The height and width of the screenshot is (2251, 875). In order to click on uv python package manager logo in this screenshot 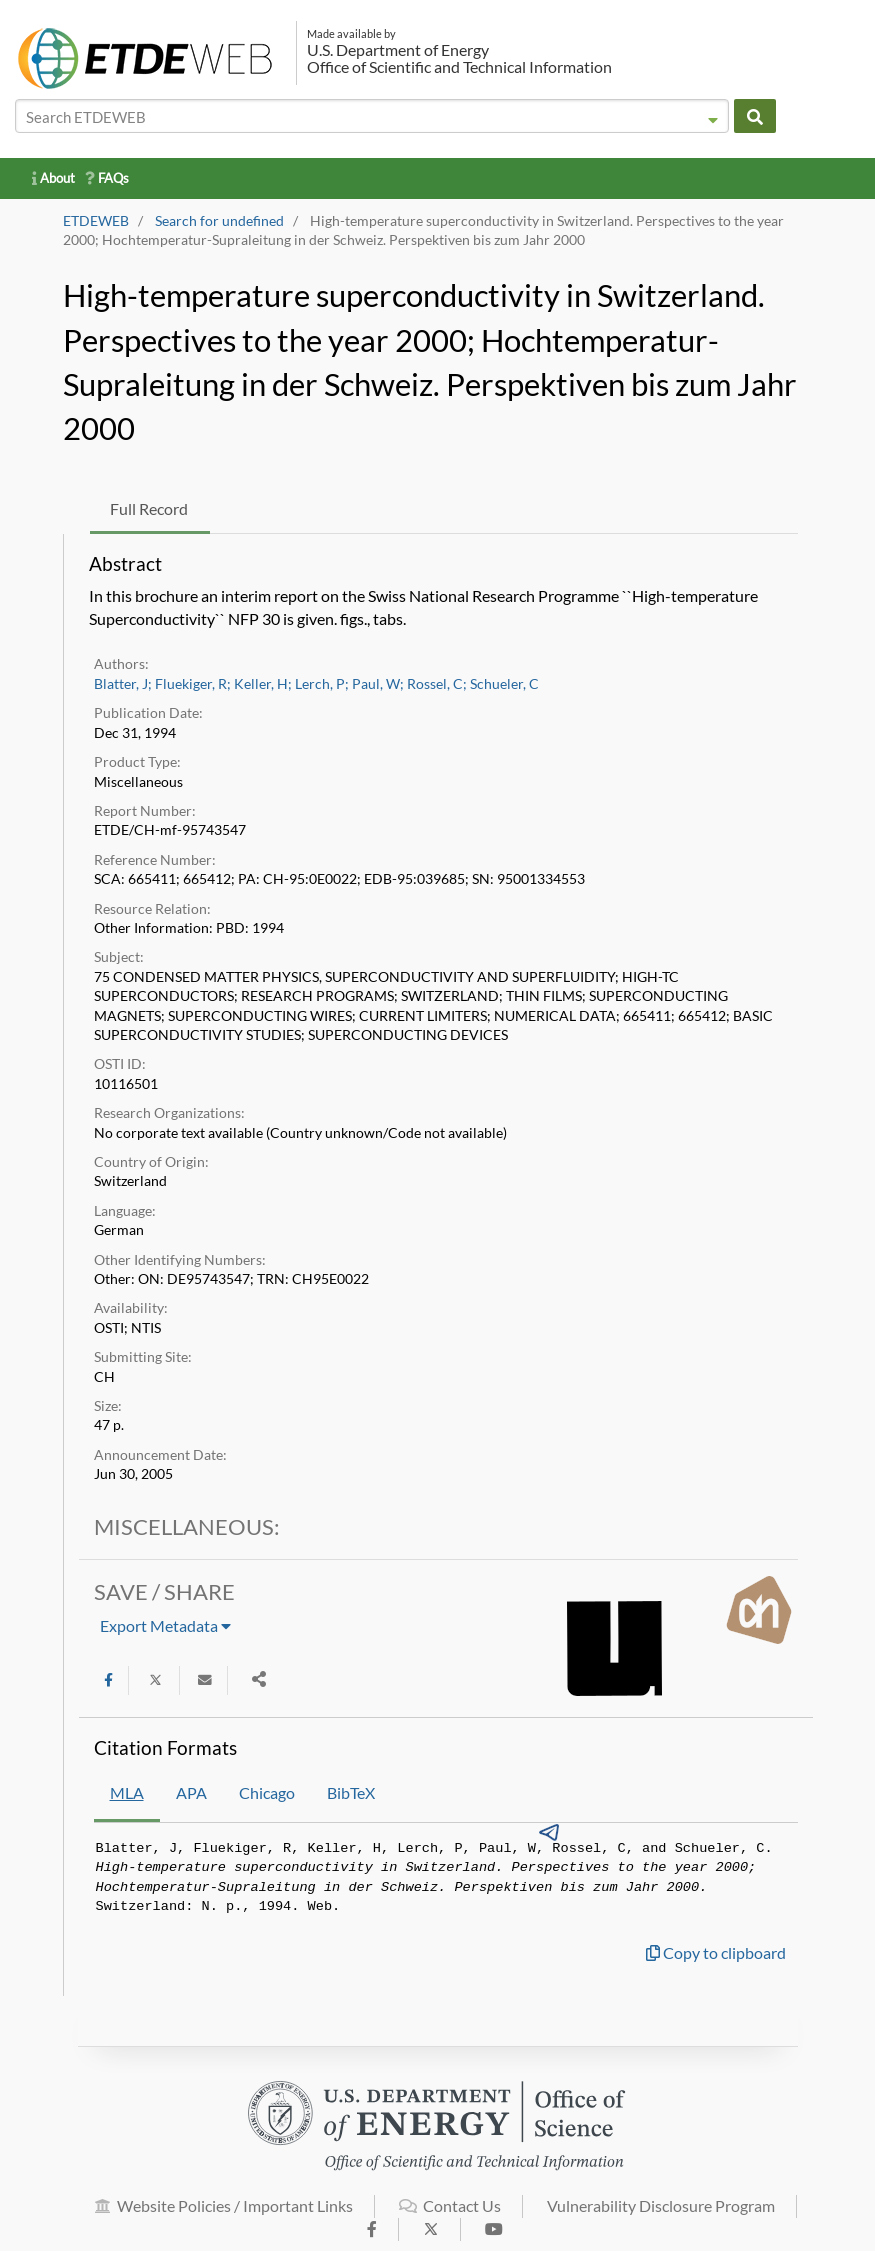, I will do `click(614, 1648)`.